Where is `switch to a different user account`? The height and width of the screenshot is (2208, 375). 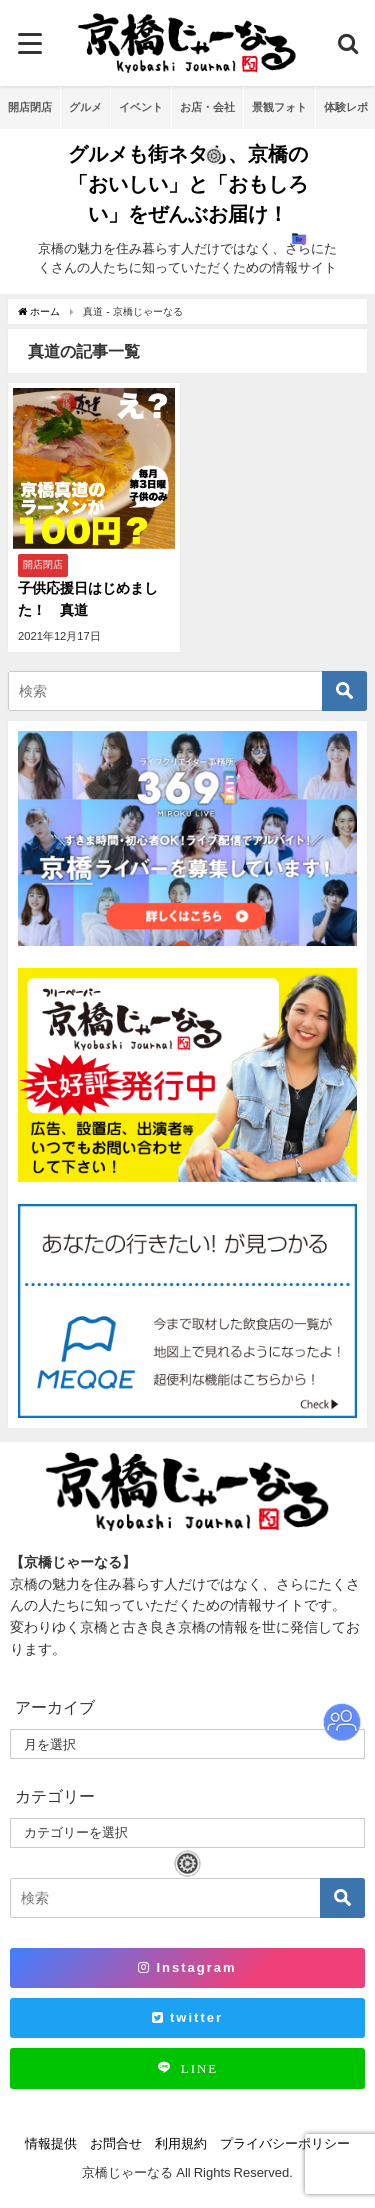
switch to a different user account is located at coordinates (342, 1722).